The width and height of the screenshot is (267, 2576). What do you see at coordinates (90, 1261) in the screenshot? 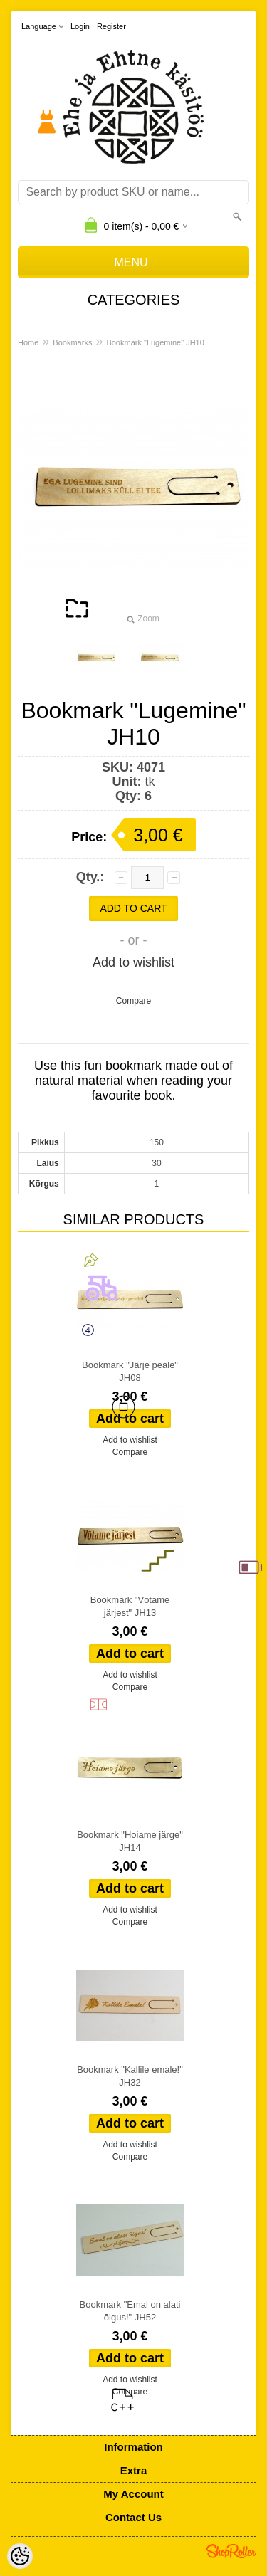
I see `access drawing or illustration tools` at bounding box center [90, 1261].